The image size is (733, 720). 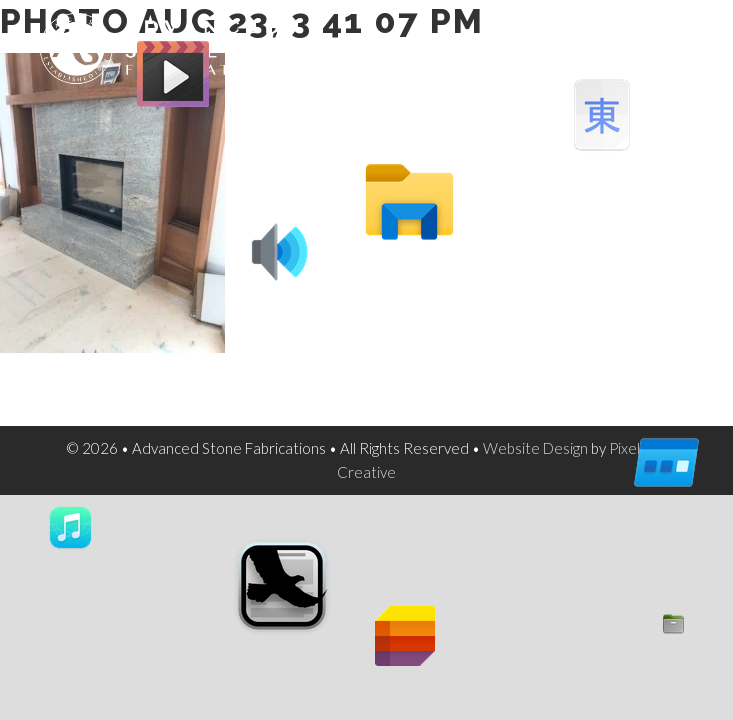 I want to click on open file manager application, so click(x=673, y=623).